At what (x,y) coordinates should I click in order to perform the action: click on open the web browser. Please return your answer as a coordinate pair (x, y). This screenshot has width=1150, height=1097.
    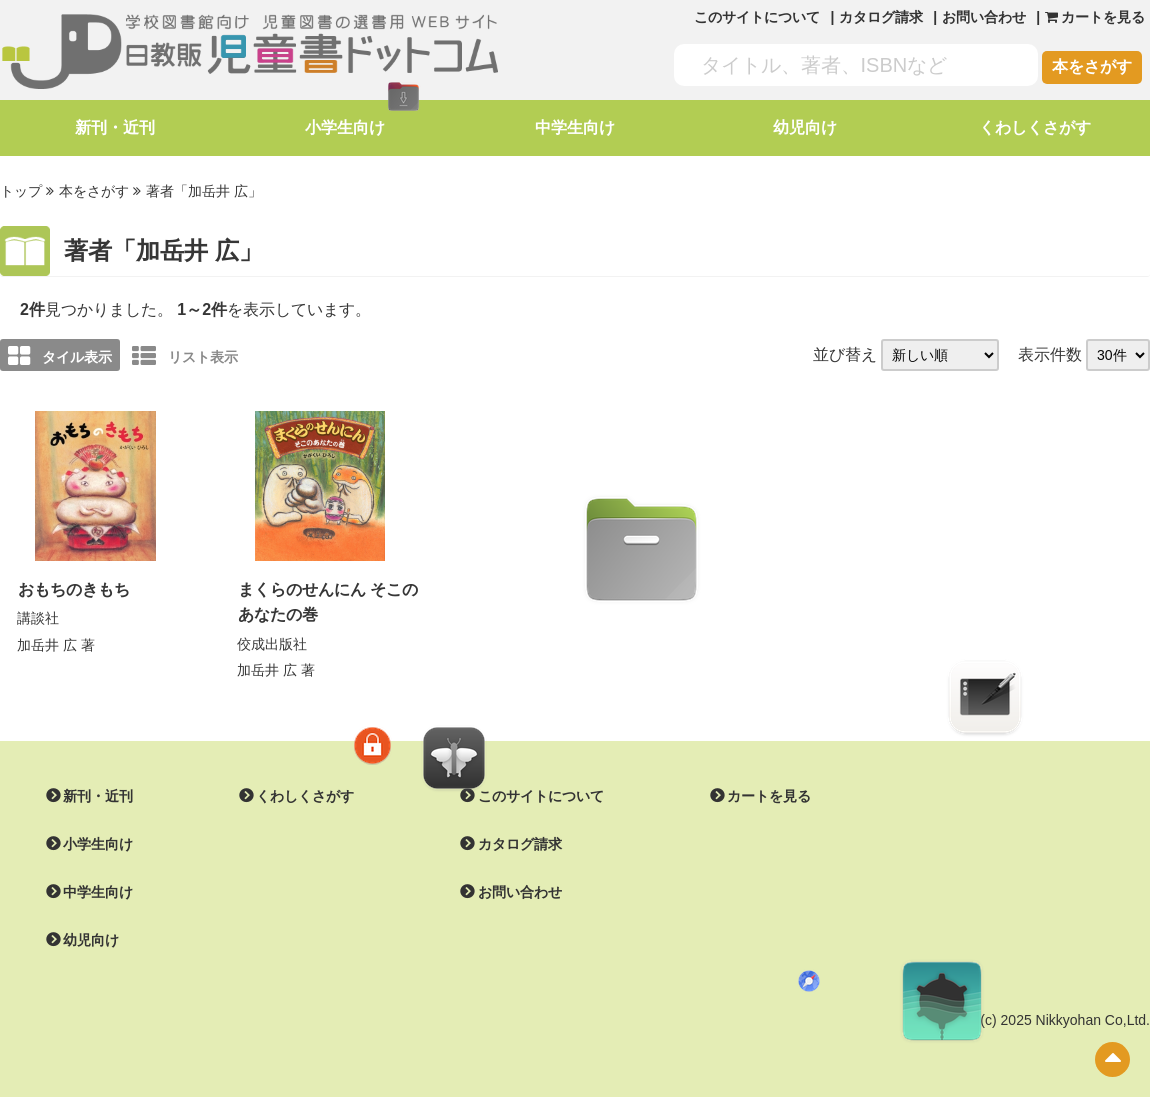
    Looking at the image, I should click on (809, 981).